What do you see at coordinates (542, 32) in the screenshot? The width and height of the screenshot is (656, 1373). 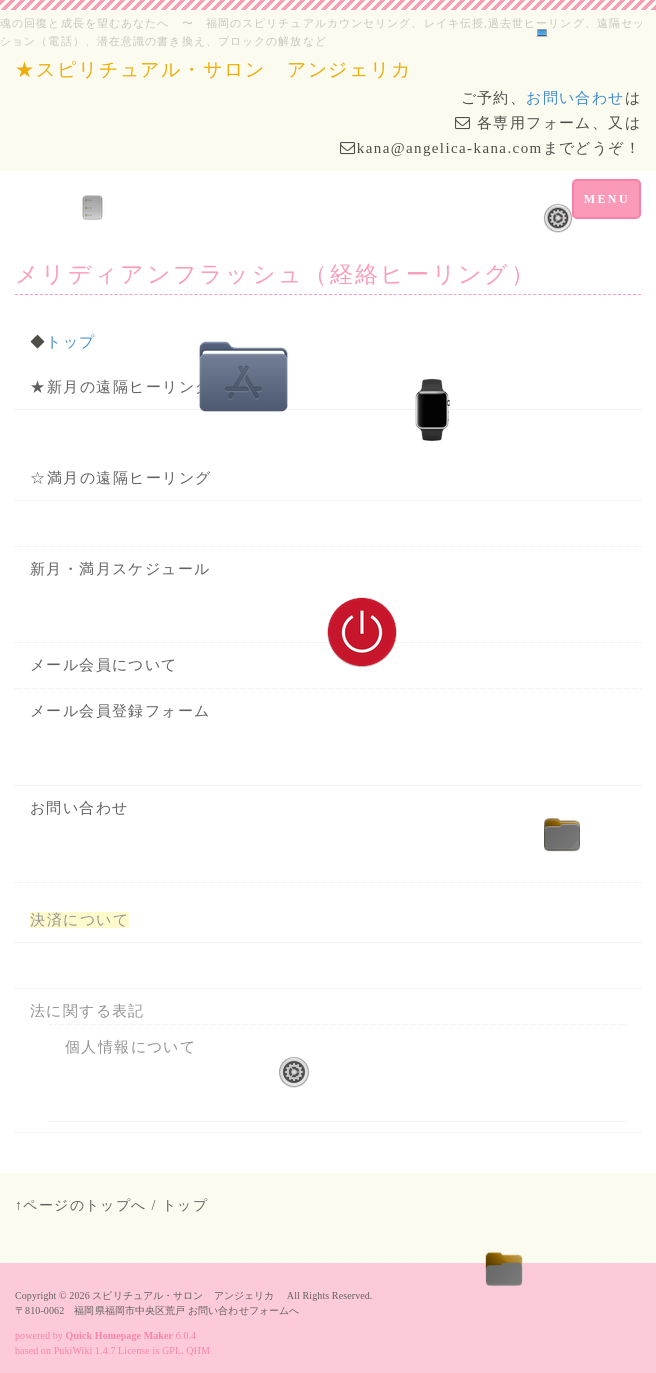 I see `represents this macbook device in system settings` at bounding box center [542, 32].